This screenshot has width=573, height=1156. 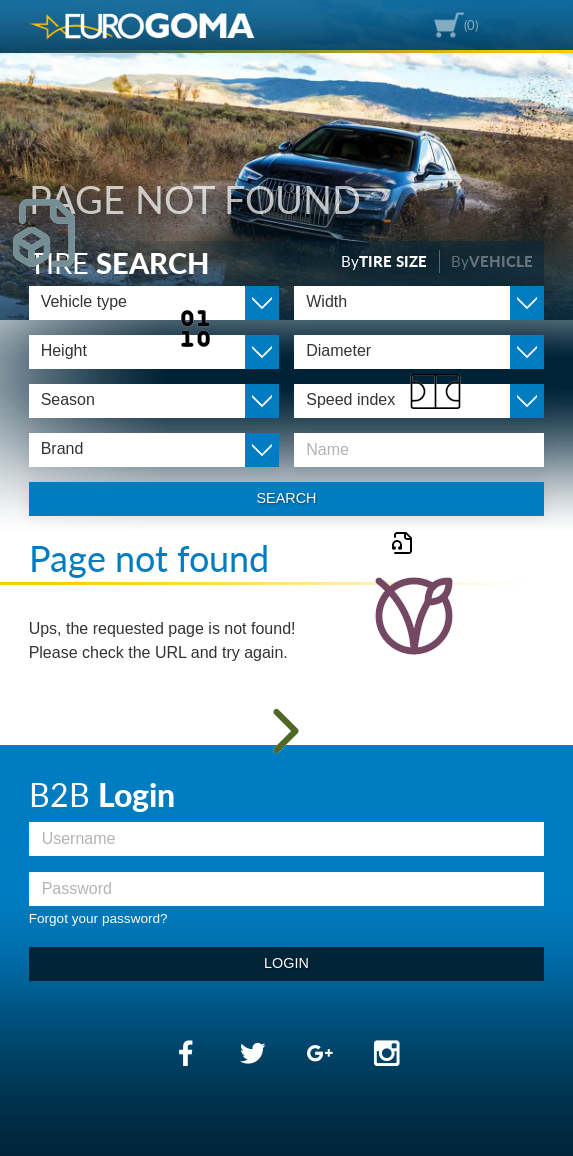 I want to click on view 3d model file, so click(x=47, y=233).